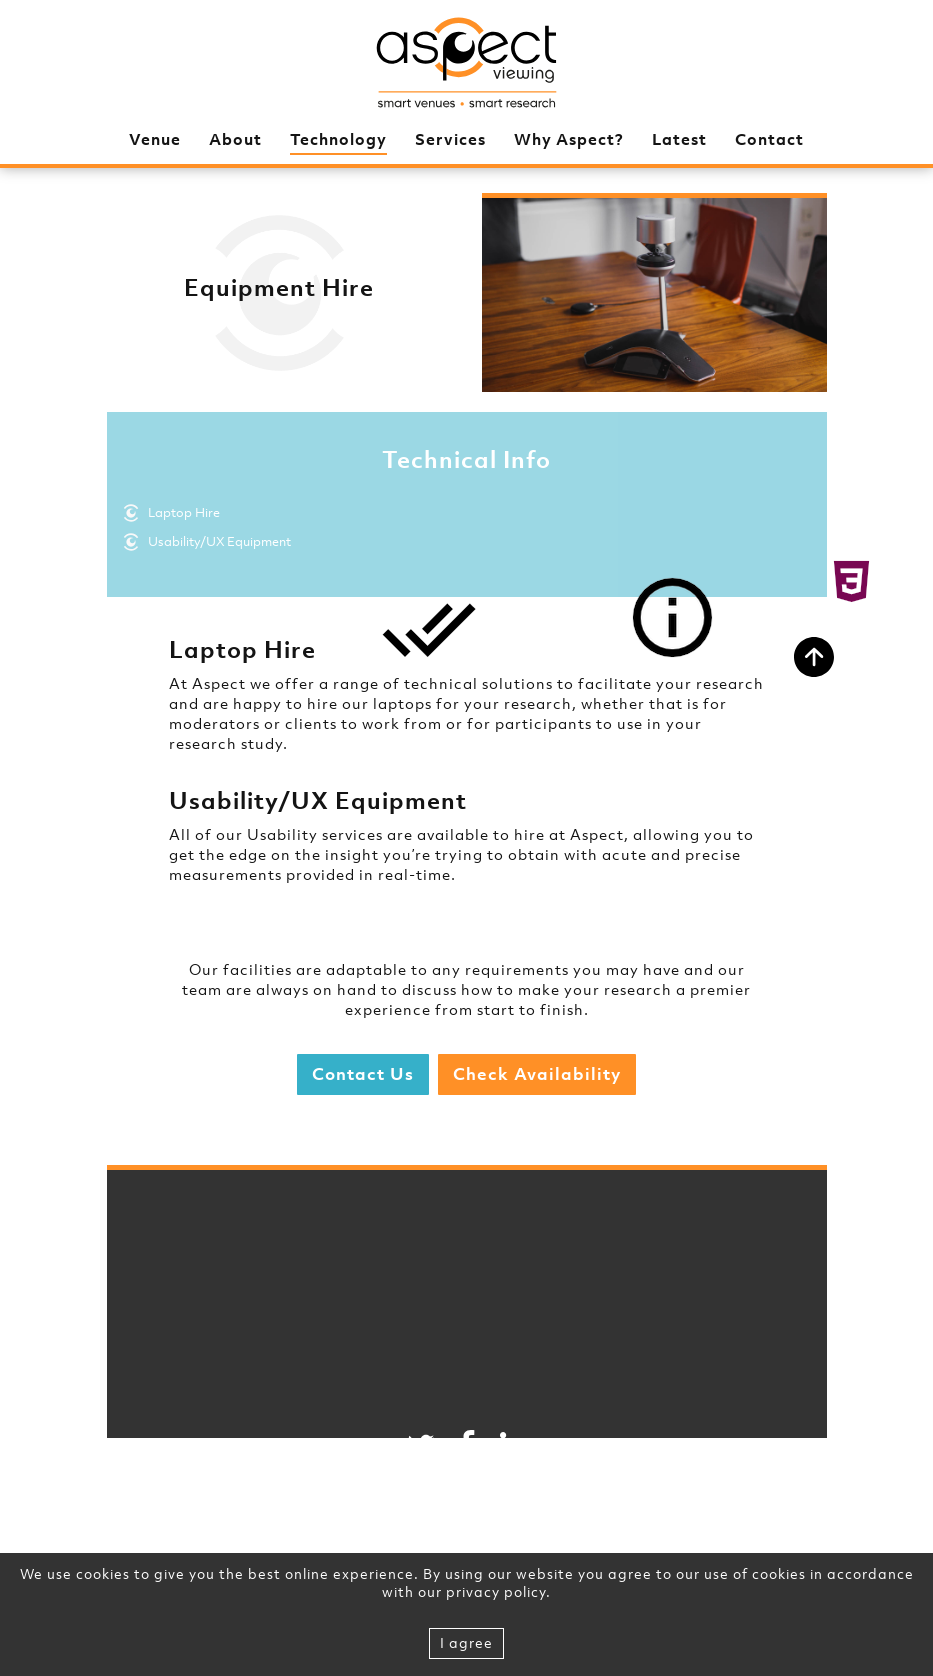 The image size is (933, 1676). Describe the element at coordinates (851, 581) in the screenshot. I see `CSS3 stylesheet language logo` at that location.